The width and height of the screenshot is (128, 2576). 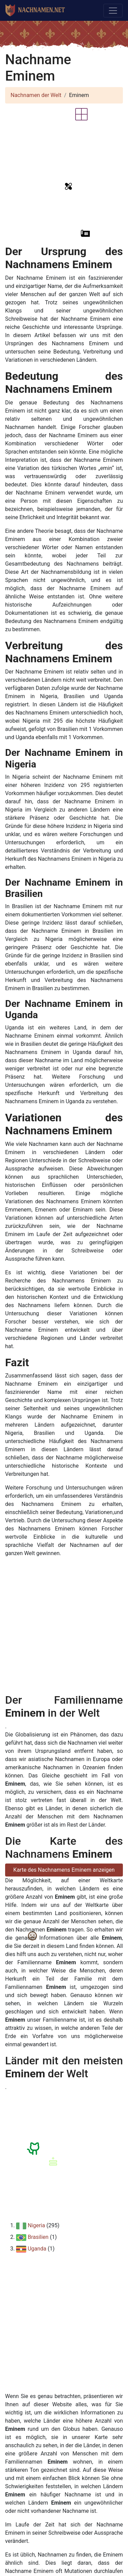 What do you see at coordinates (81, 114) in the screenshot?
I see `switch to grid view` at bounding box center [81, 114].